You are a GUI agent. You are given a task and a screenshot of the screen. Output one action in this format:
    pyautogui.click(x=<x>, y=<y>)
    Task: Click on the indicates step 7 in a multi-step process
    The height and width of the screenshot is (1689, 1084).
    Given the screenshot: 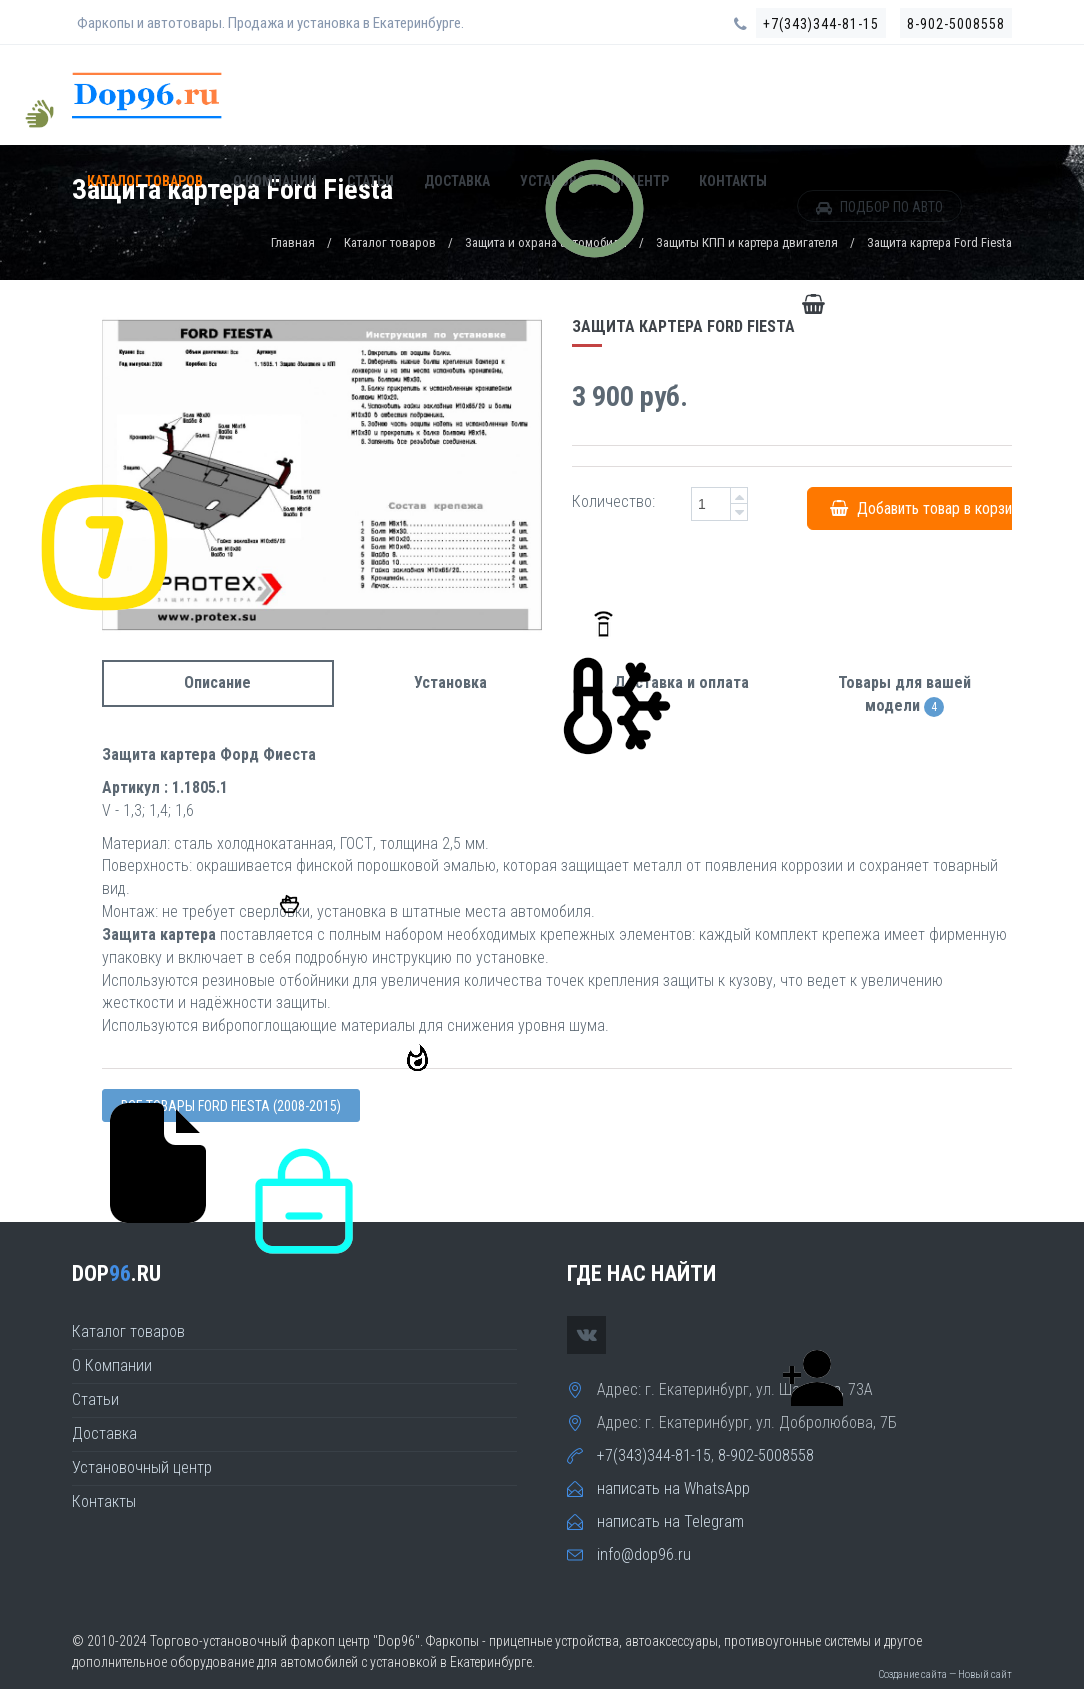 What is the action you would take?
    pyautogui.click(x=104, y=547)
    